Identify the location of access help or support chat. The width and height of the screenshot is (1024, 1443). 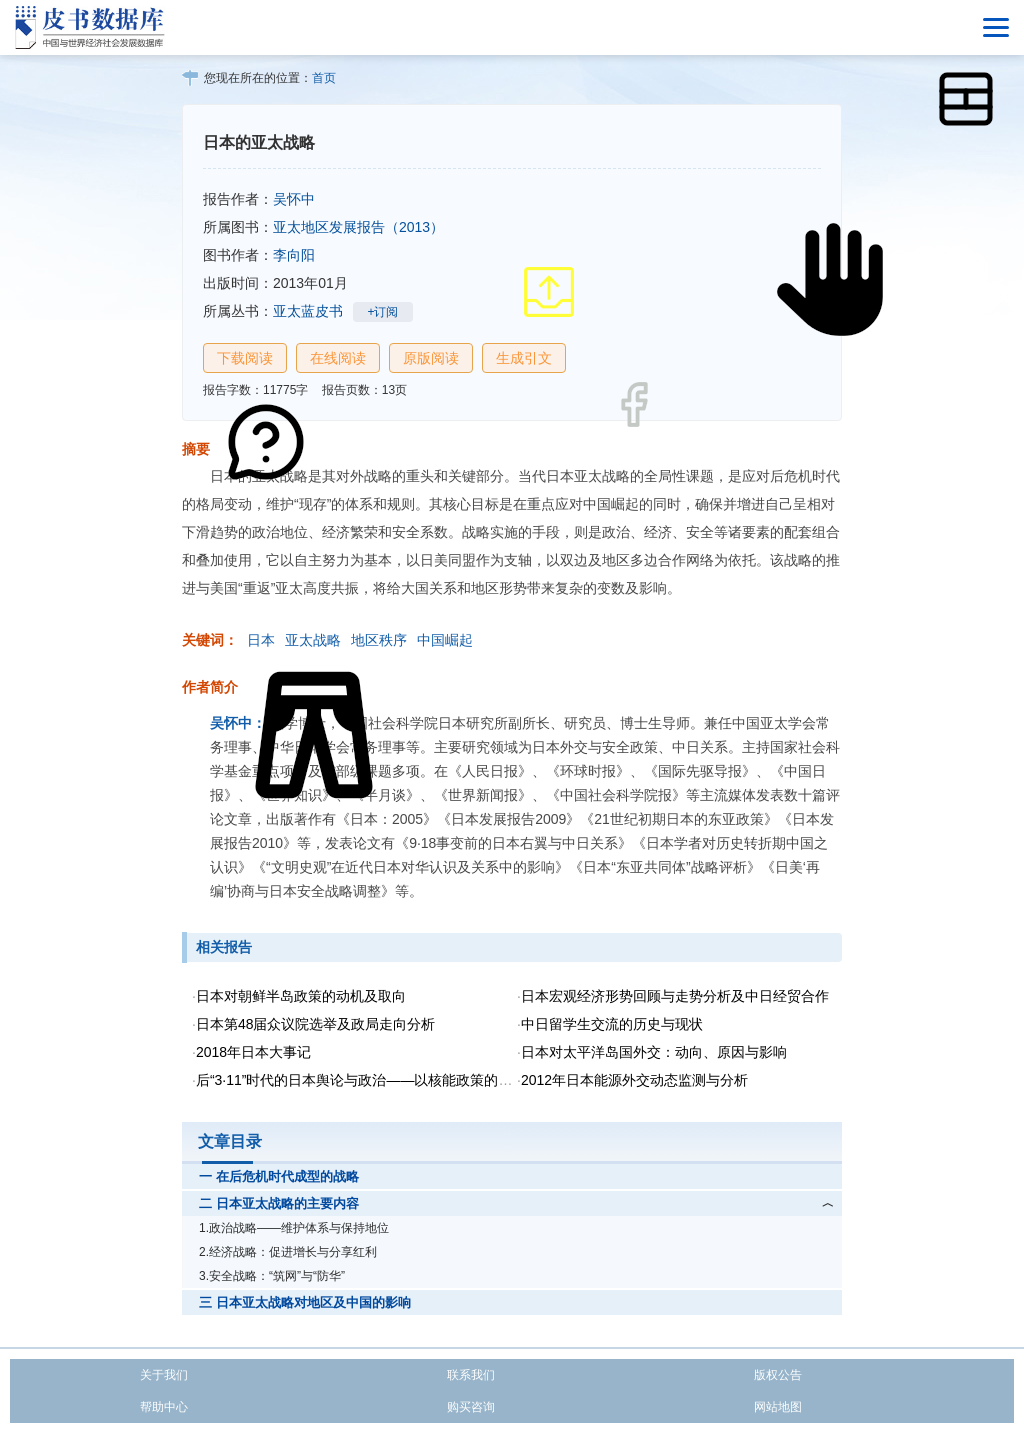
(266, 442).